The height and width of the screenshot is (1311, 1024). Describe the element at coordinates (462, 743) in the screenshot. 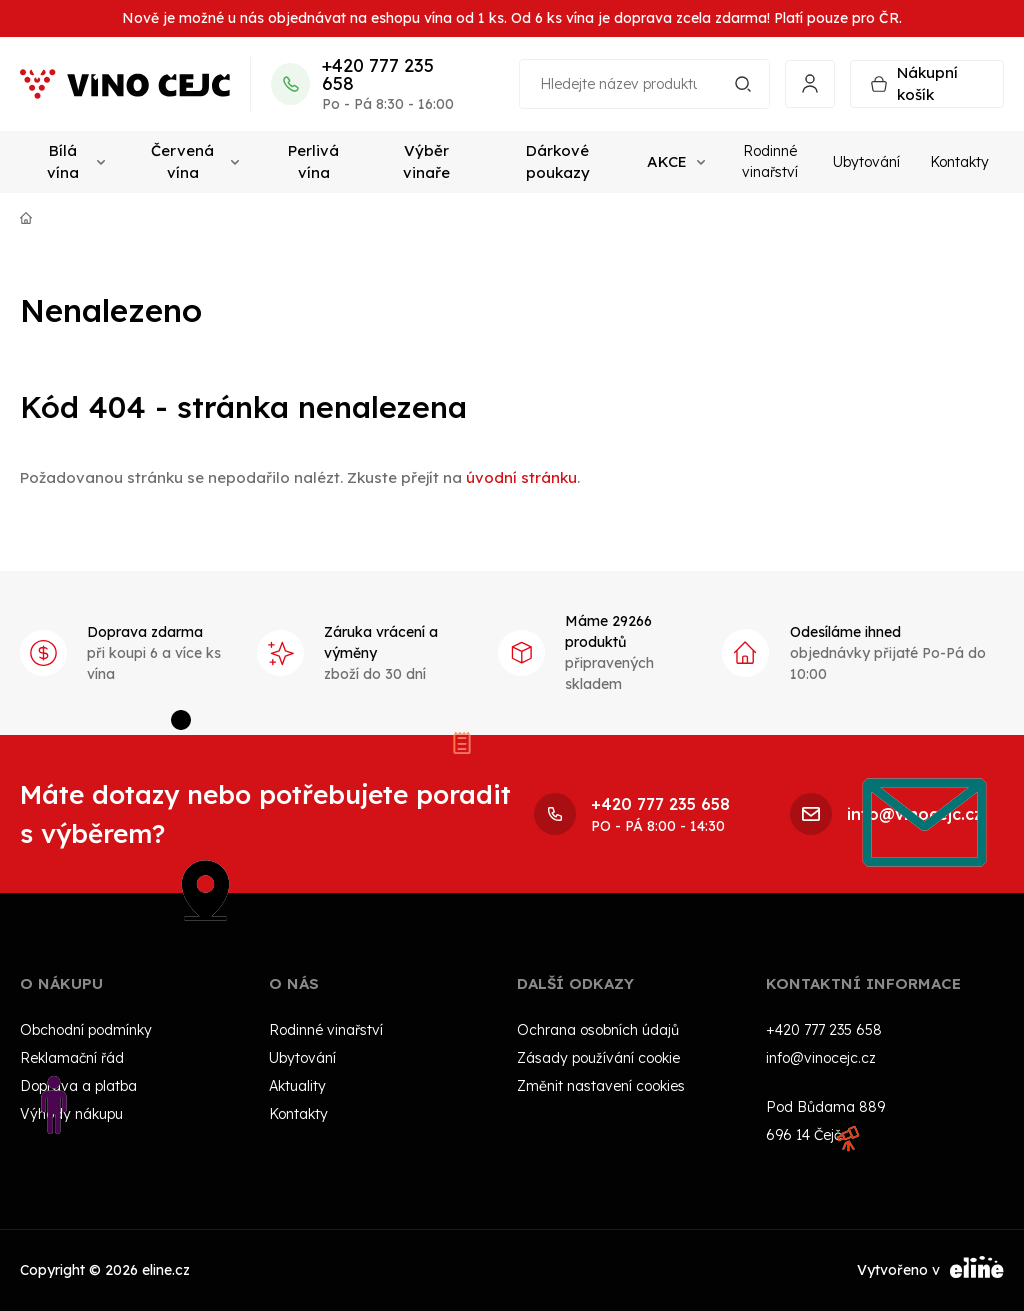

I see `view output console or log` at that location.